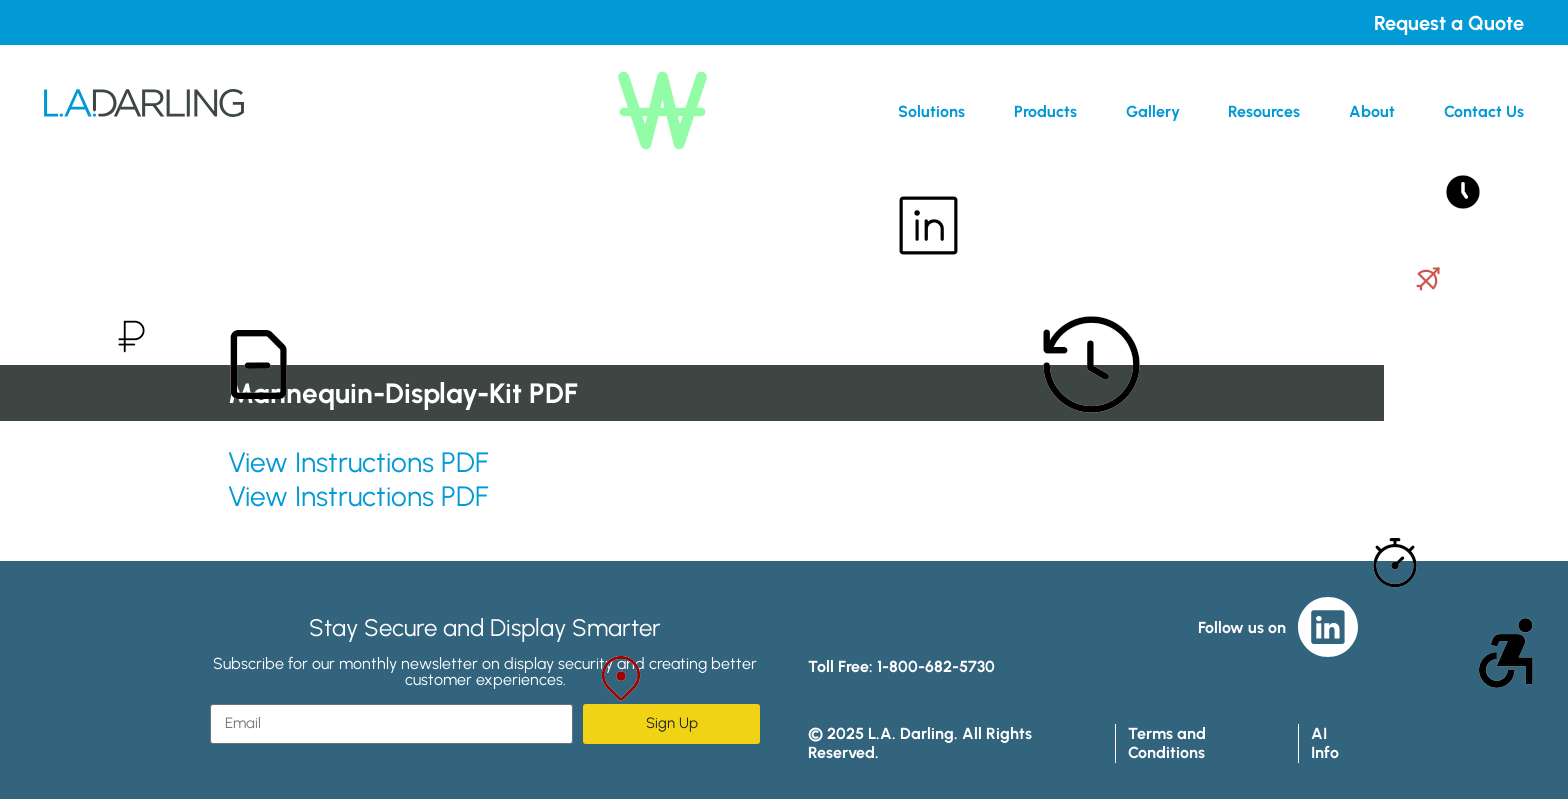  What do you see at coordinates (928, 225) in the screenshot?
I see `open LinkedIn profile or app` at bounding box center [928, 225].